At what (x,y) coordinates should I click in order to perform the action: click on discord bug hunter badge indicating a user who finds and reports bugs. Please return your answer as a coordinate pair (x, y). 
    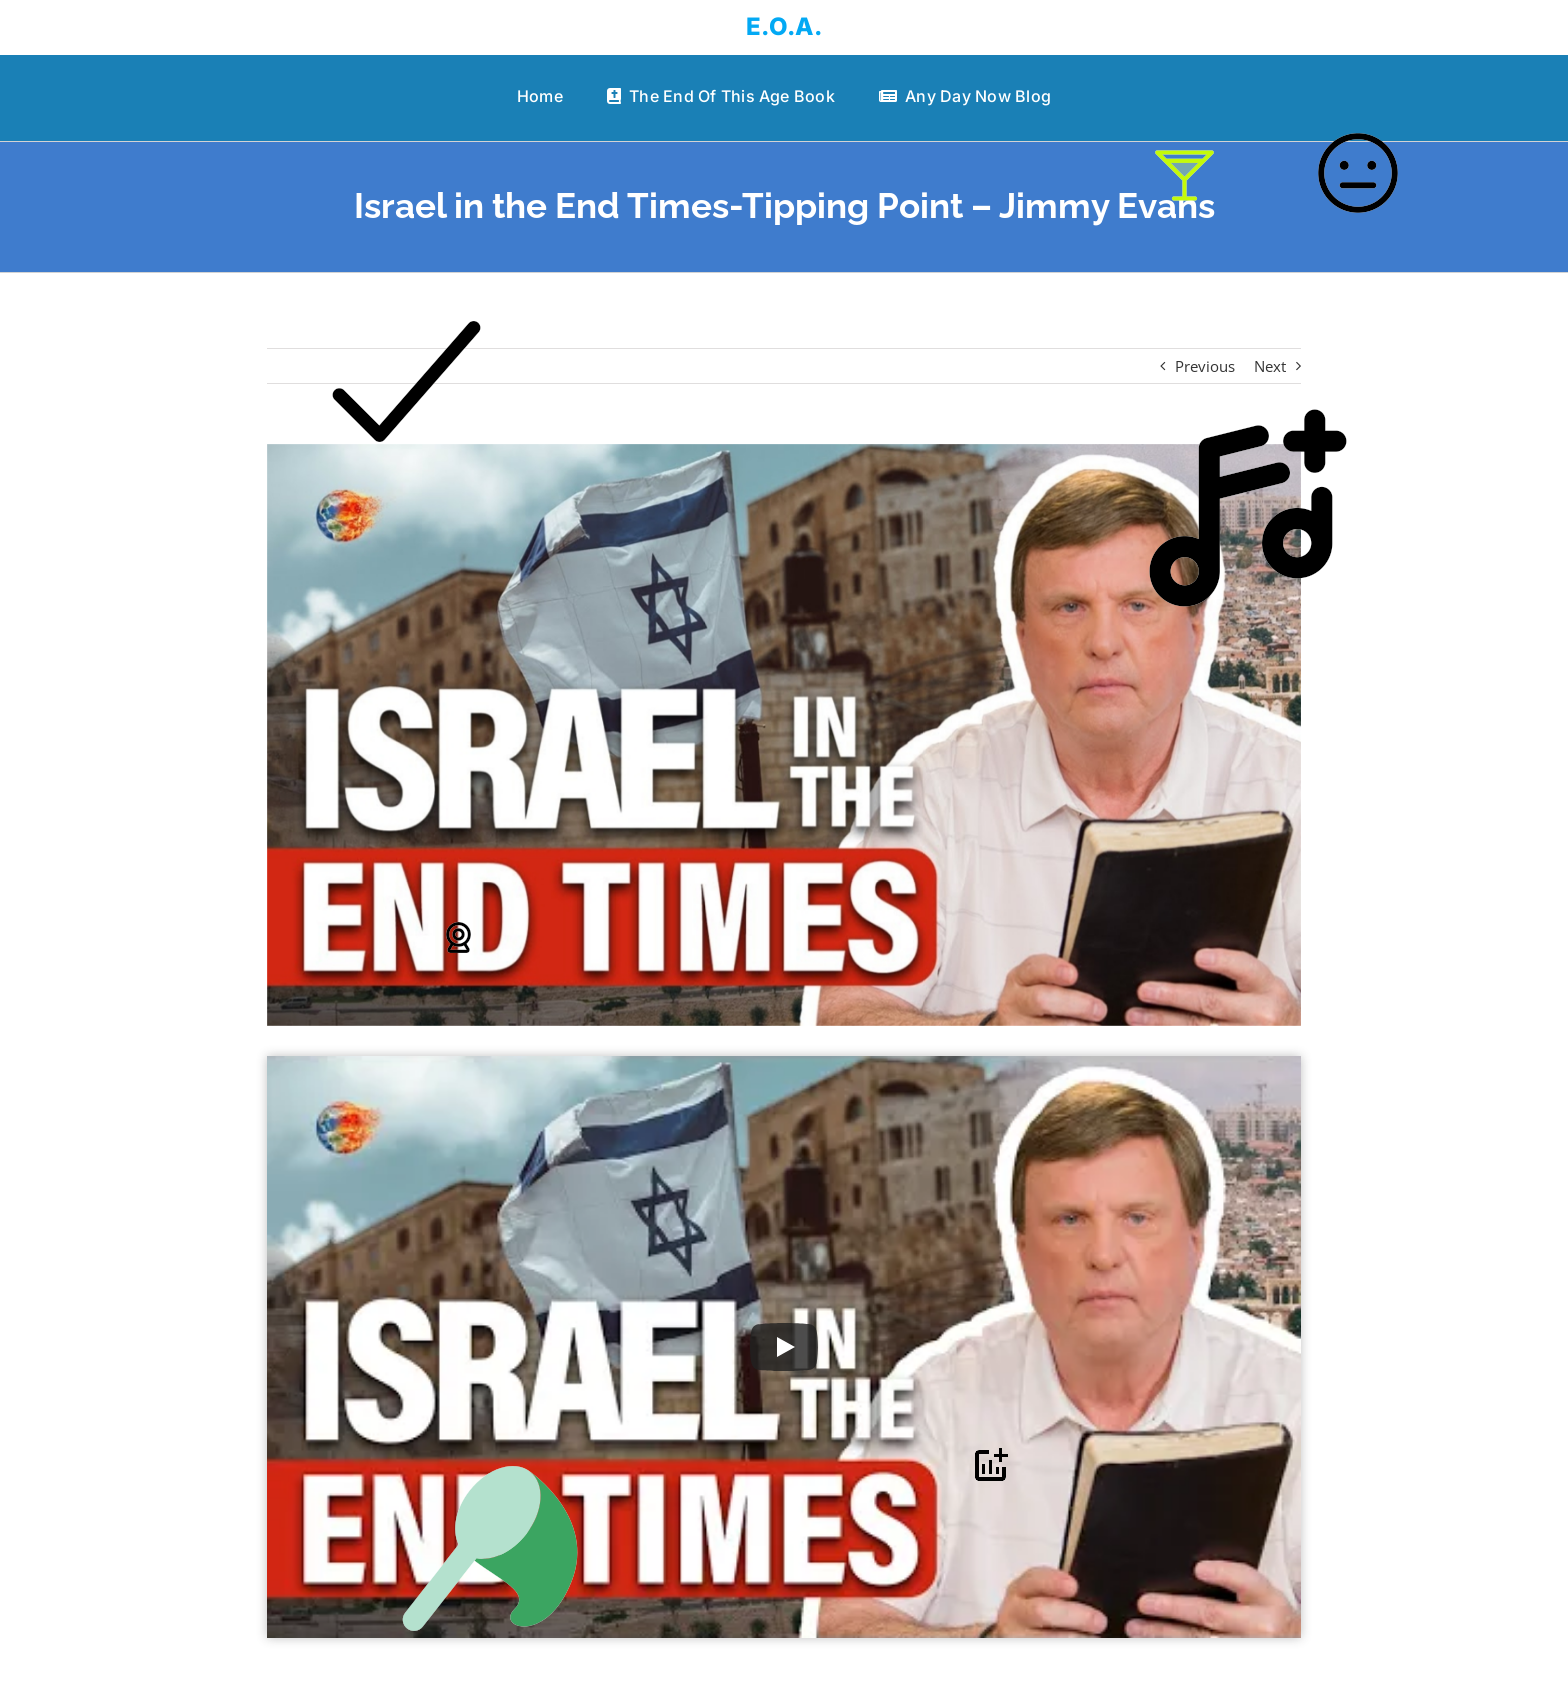
    Looking at the image, I should click on (490, 1548).